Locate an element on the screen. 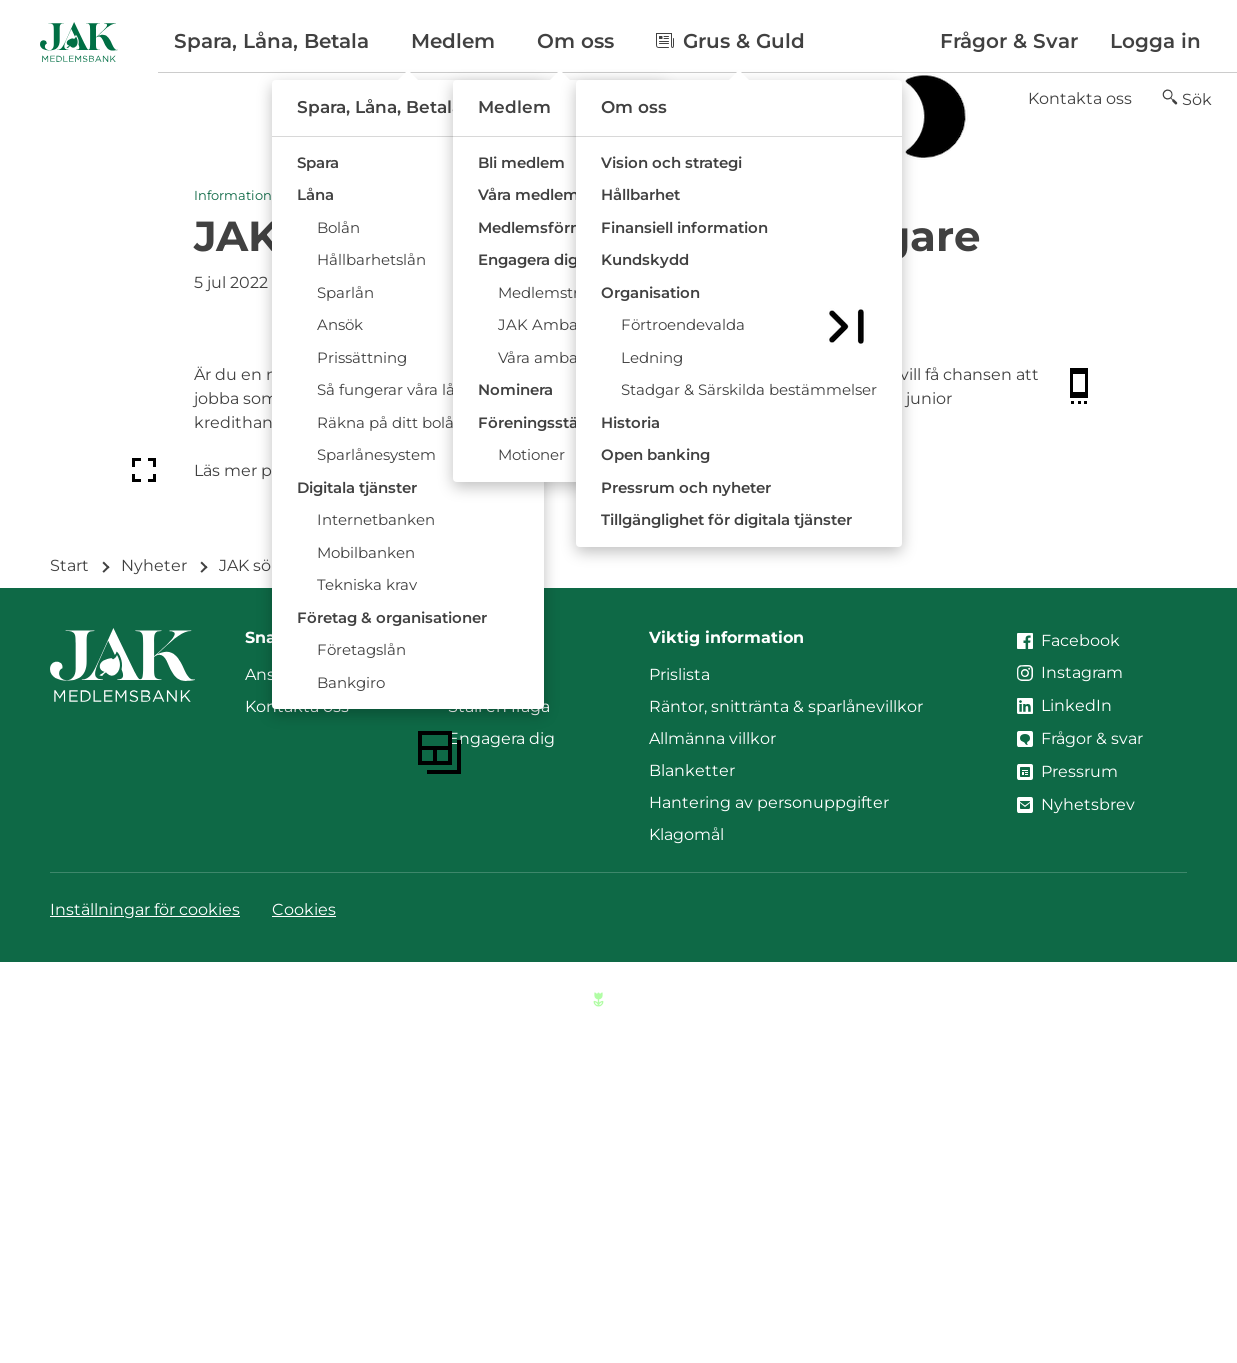 The image size is (1237, 1363). expand to fullscreen mode is located at coordinates (144, 470).